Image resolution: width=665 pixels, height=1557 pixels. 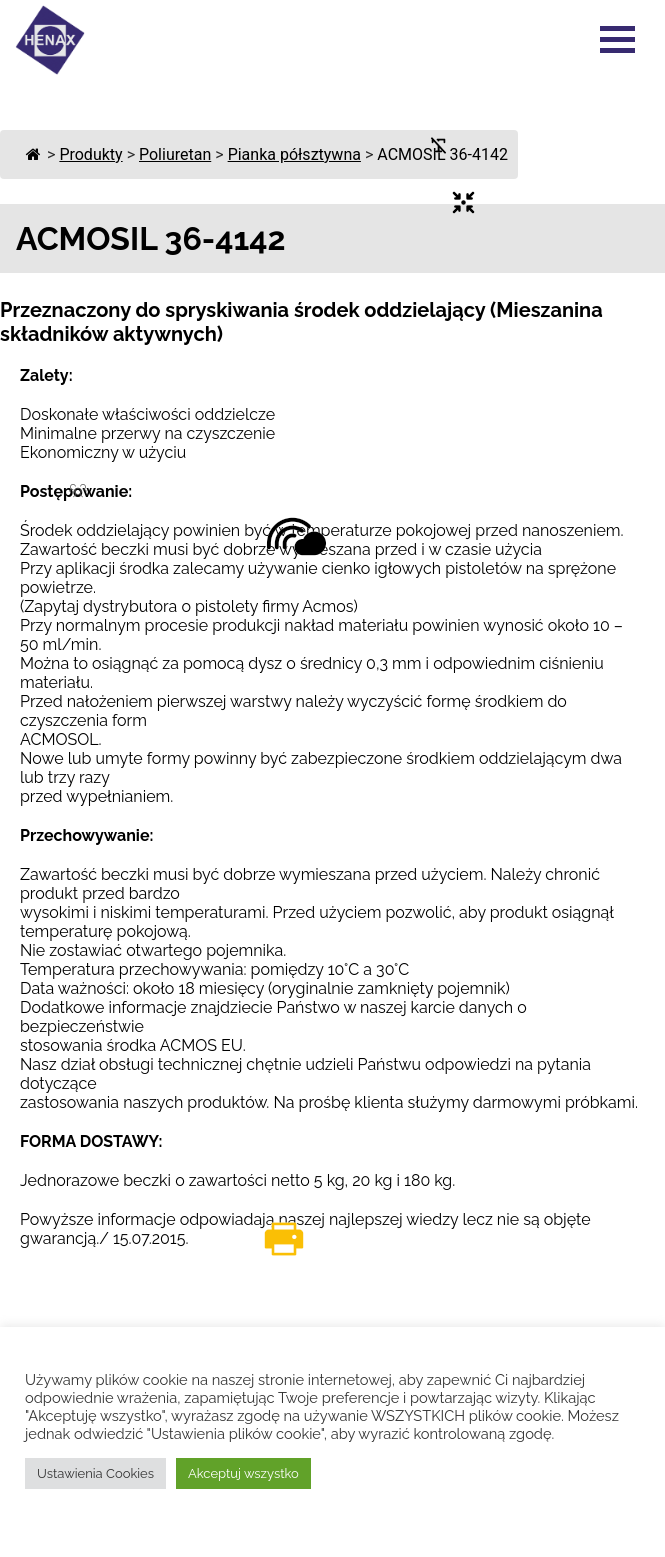 I want to click on view weather forecast, so click(x=296, y=535).